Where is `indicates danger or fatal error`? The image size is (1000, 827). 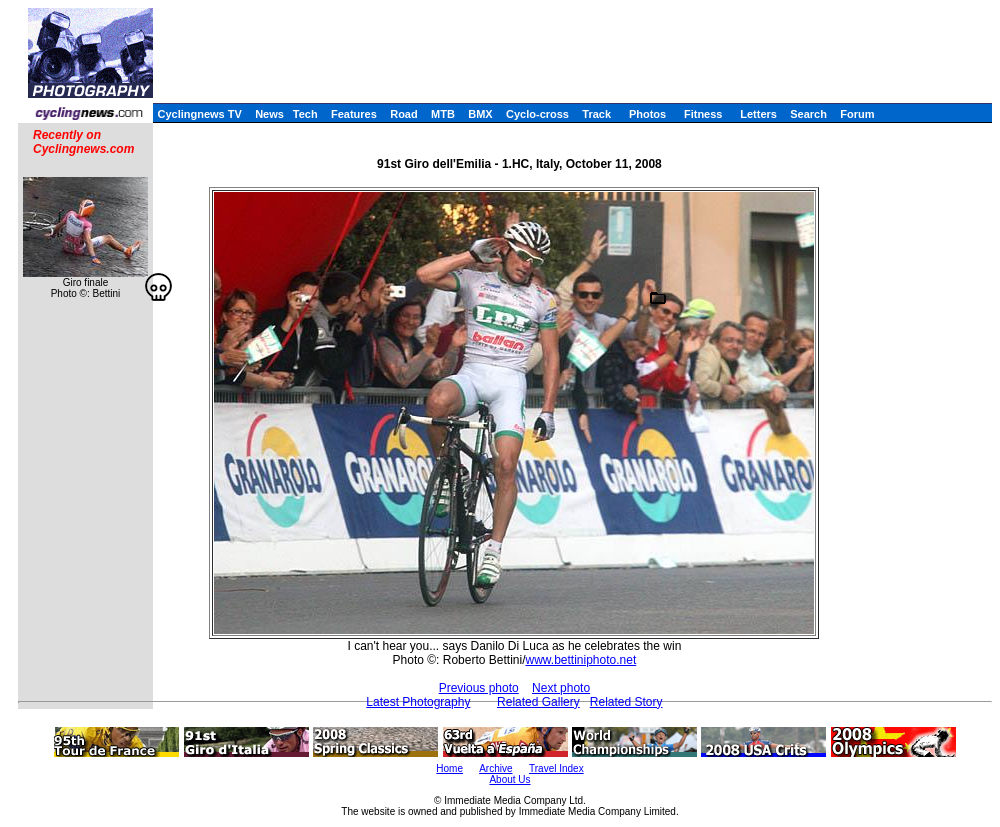
indicates danger or fatal error is located at coordinates (158, 287).